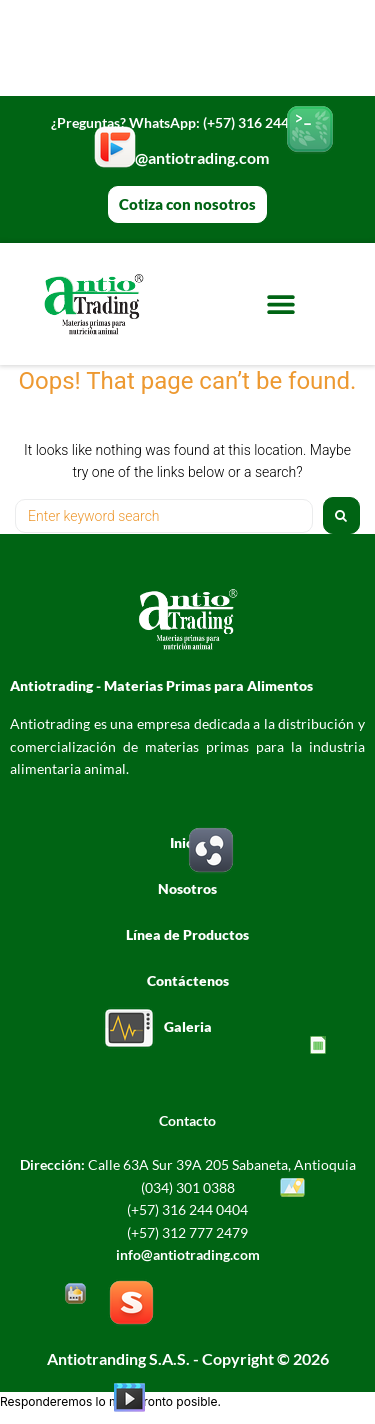 The width and height of the screenshot is (375, 1424). I want to click on open tv2 streaming app, so click(129, 1397).